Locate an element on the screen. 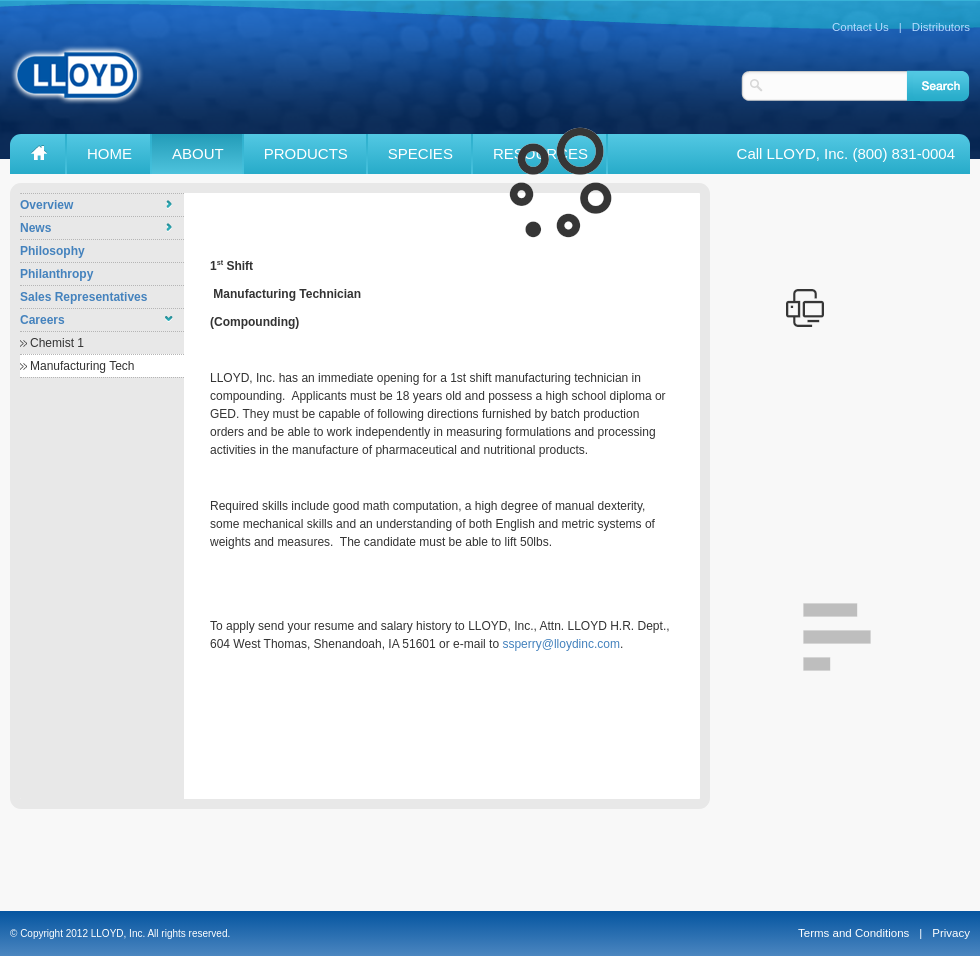  align text to the left margin is located at coordinates (837, 637).